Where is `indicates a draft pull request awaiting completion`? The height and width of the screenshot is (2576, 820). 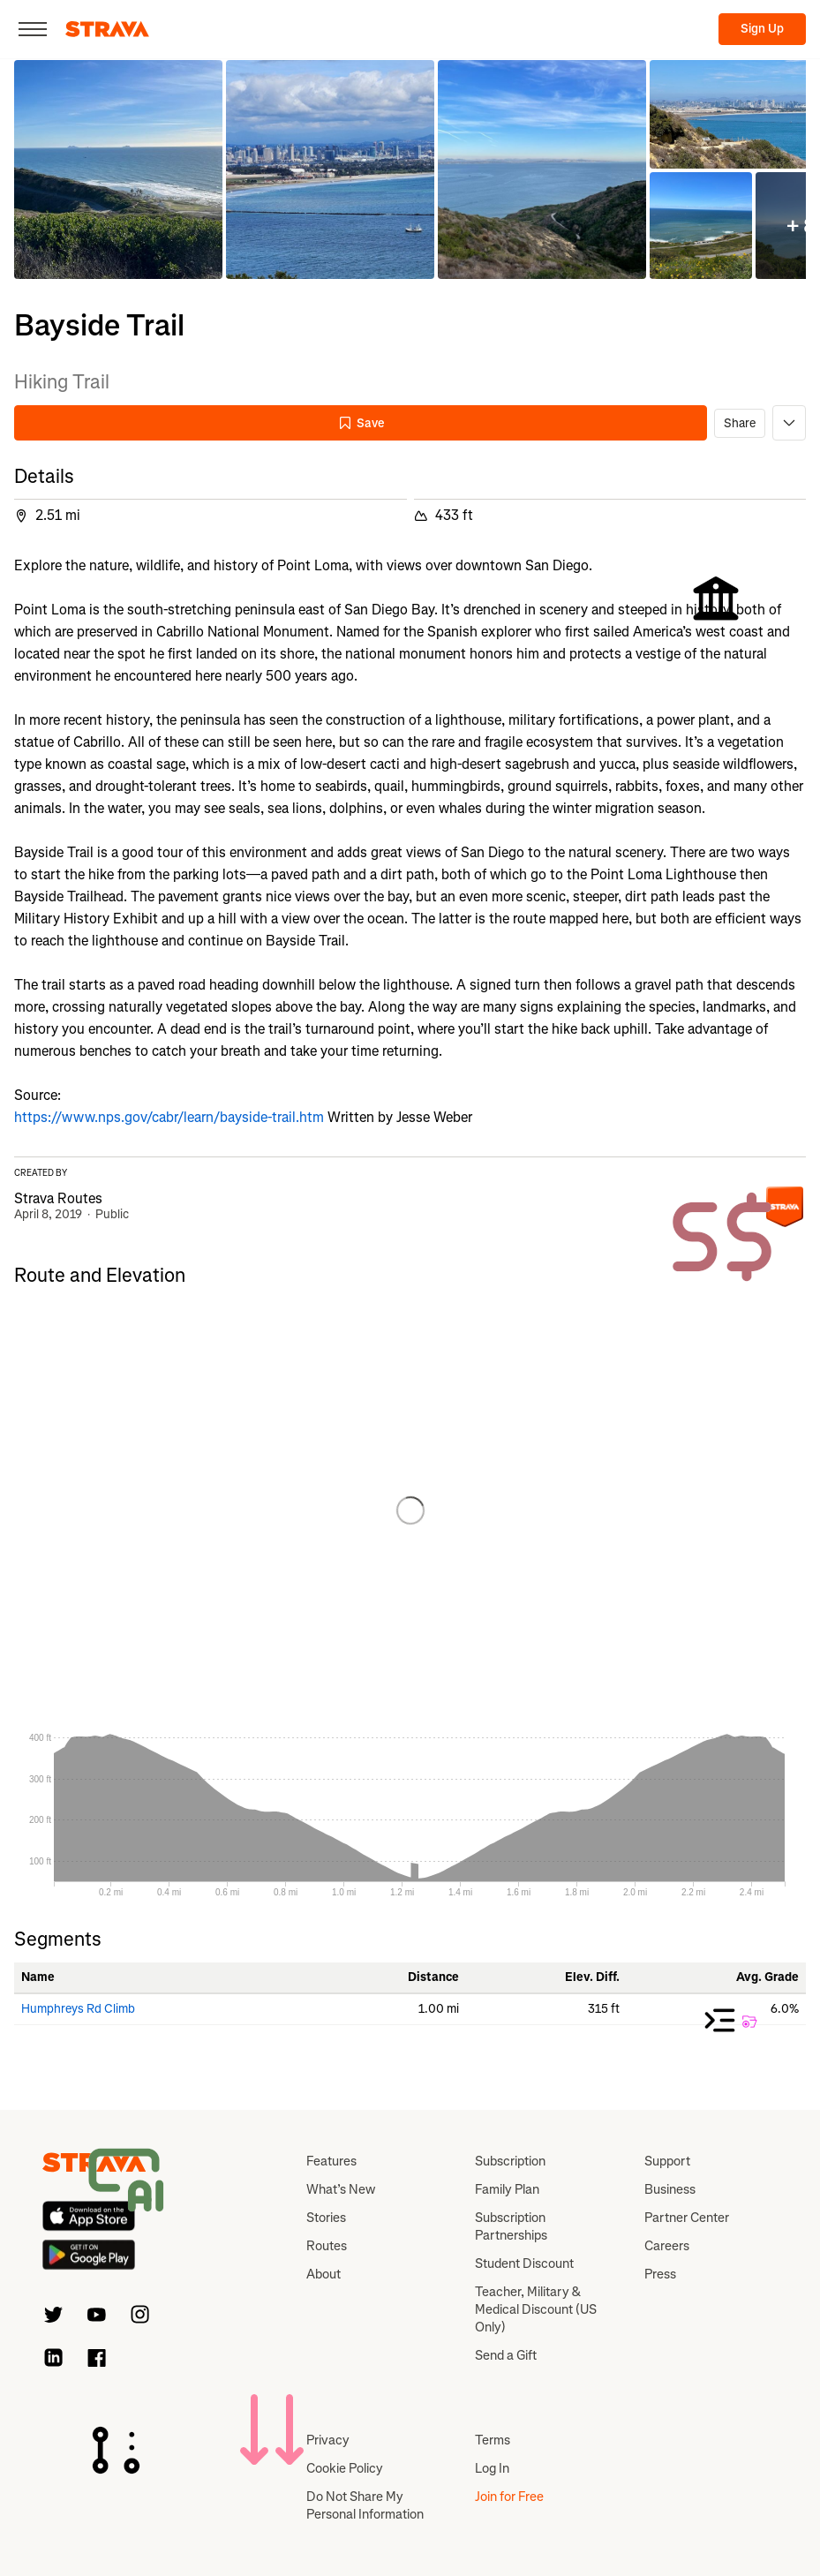 indicates a draft pull request awaiting completion is located at coordinates (116, 2450).